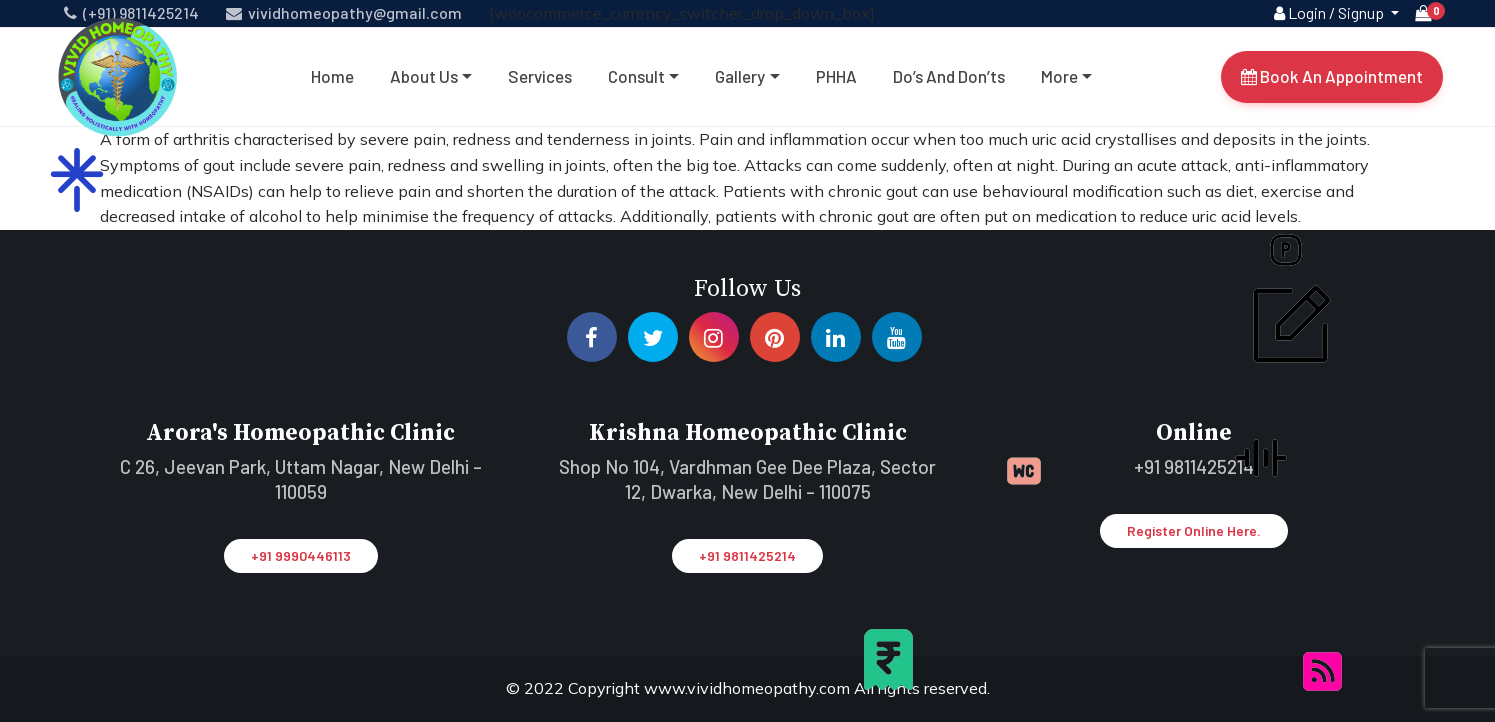 This screenshot has height=722, width=1495. I want to click on indicates parking availability or location, so click(1286, 250).